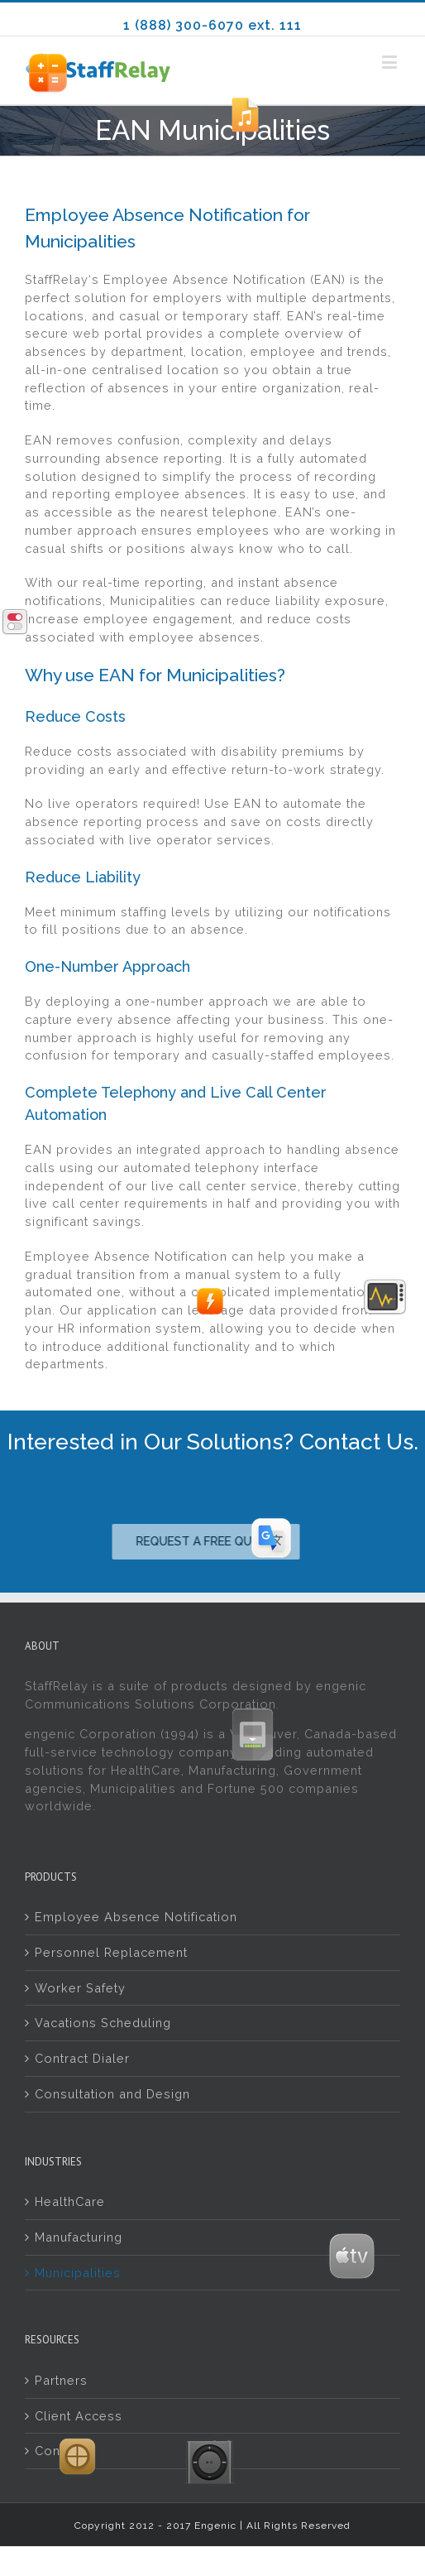 This screenshot has width=425, height=2576. Describe the element at coordinates (15, 622) in the screenshot. I see `open system settings or preferences` at that location.